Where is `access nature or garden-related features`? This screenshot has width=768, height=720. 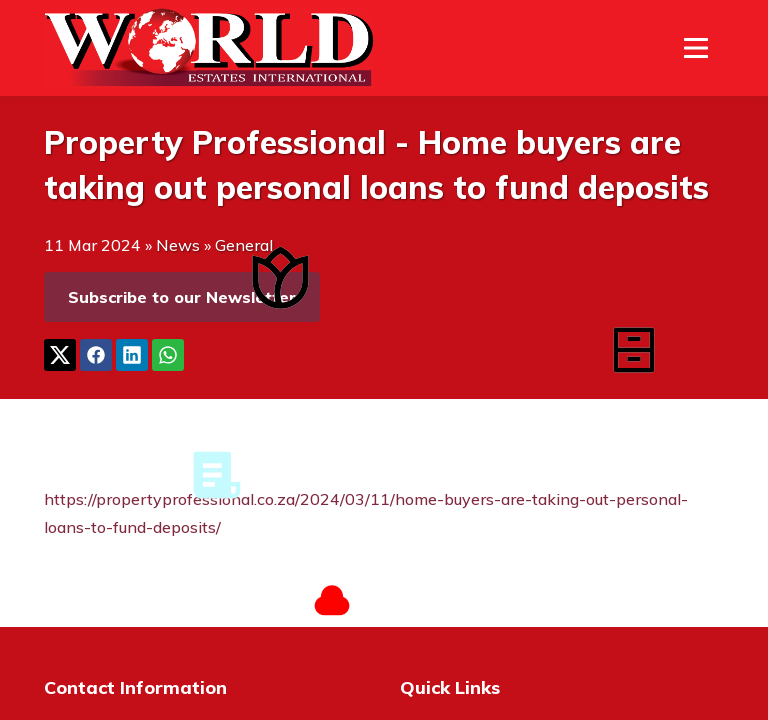
access nature or garden-related features is located at coordinates (280, 277).